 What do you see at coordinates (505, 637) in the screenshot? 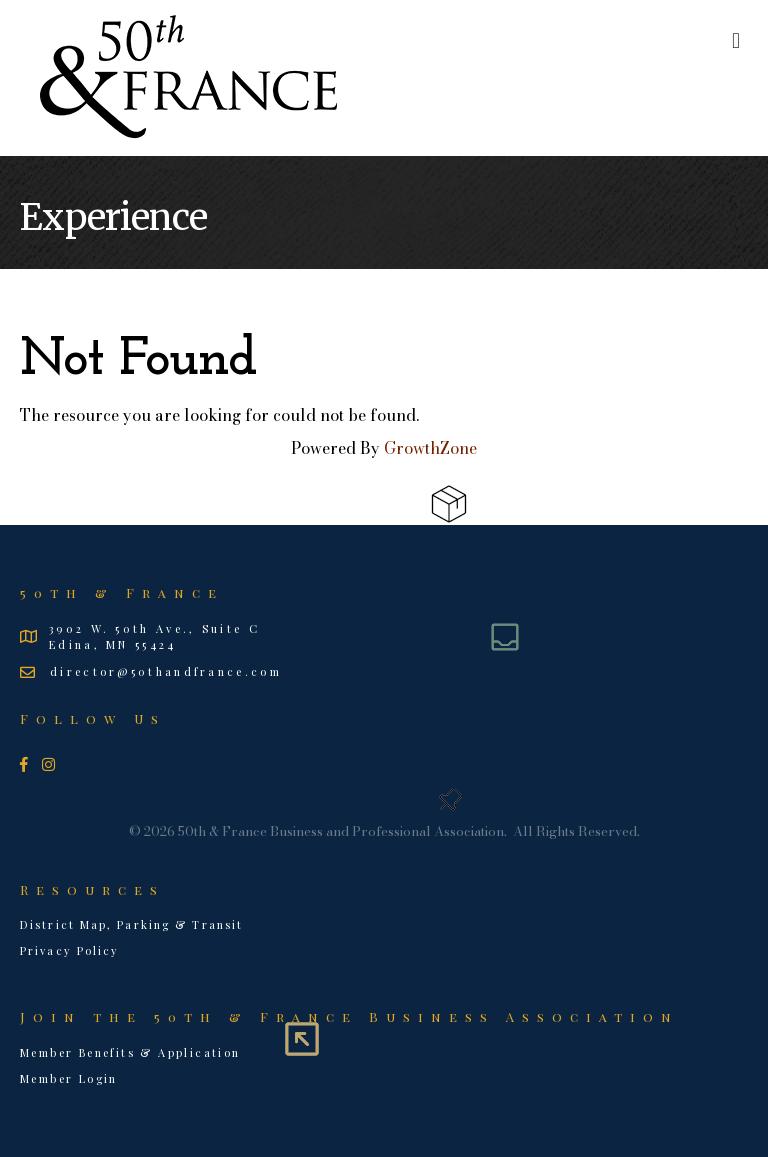
I see `access your inbox or message tray` at bounding box center [505, 637].